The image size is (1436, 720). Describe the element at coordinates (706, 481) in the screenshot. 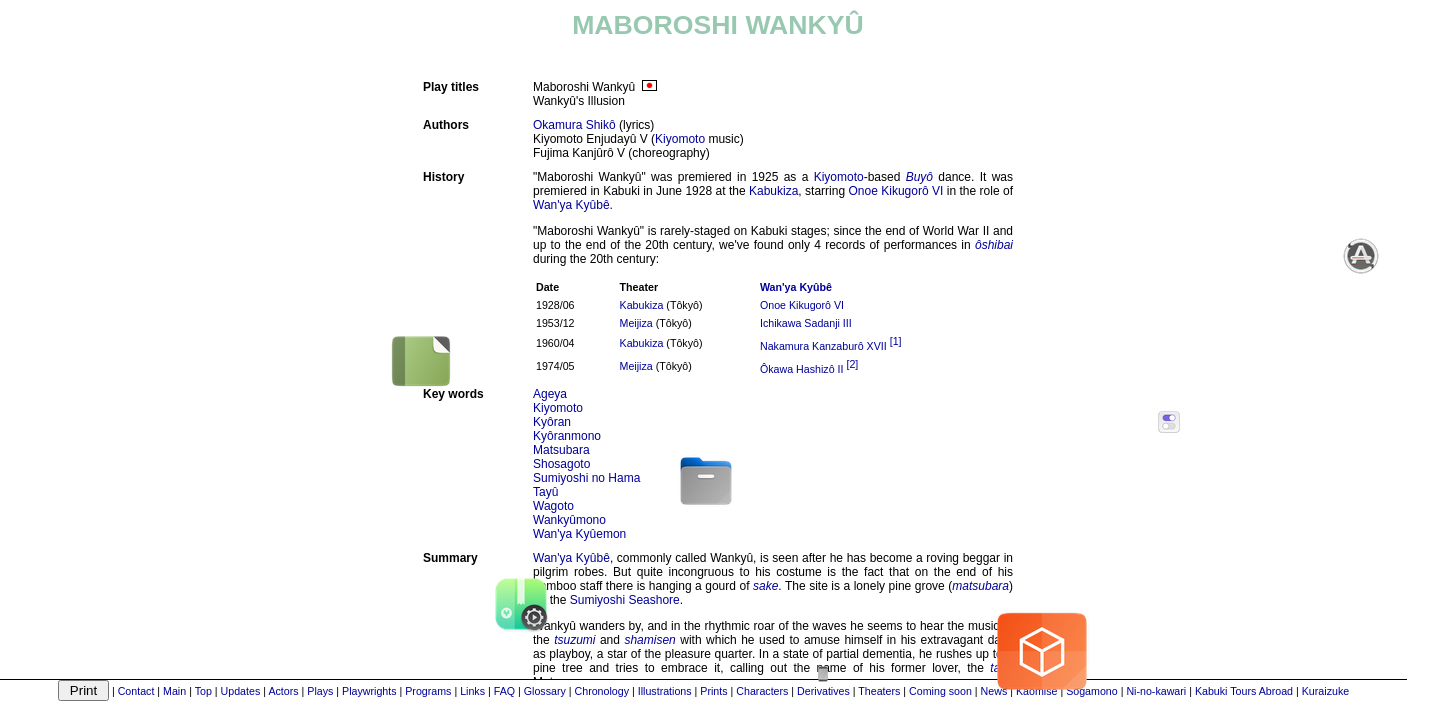

I see `open the files app` at that location.